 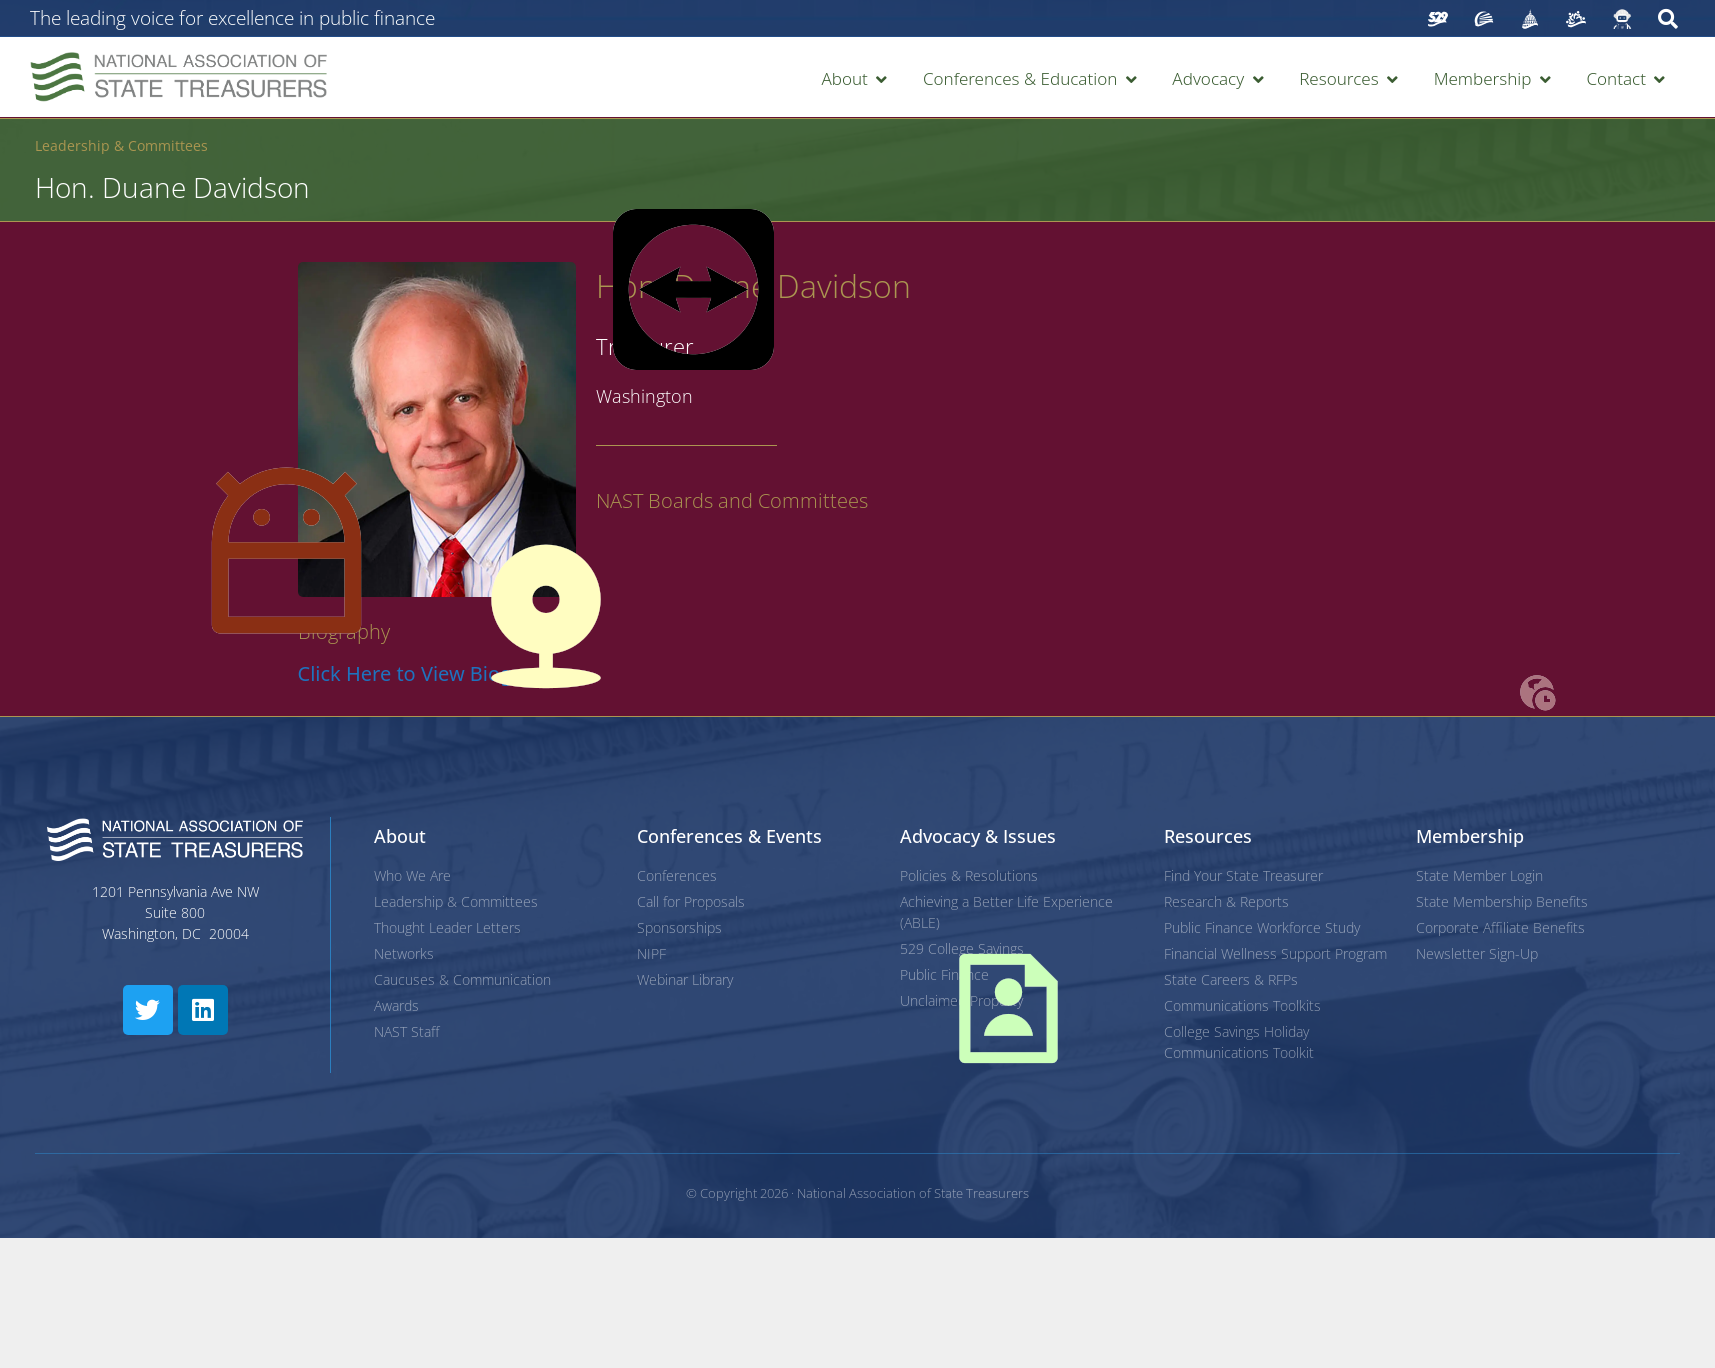 What do you see at coordinates (1008, 1008) in the screenshot?
I see `view user profile document` at bounding box center [1008, 1008].